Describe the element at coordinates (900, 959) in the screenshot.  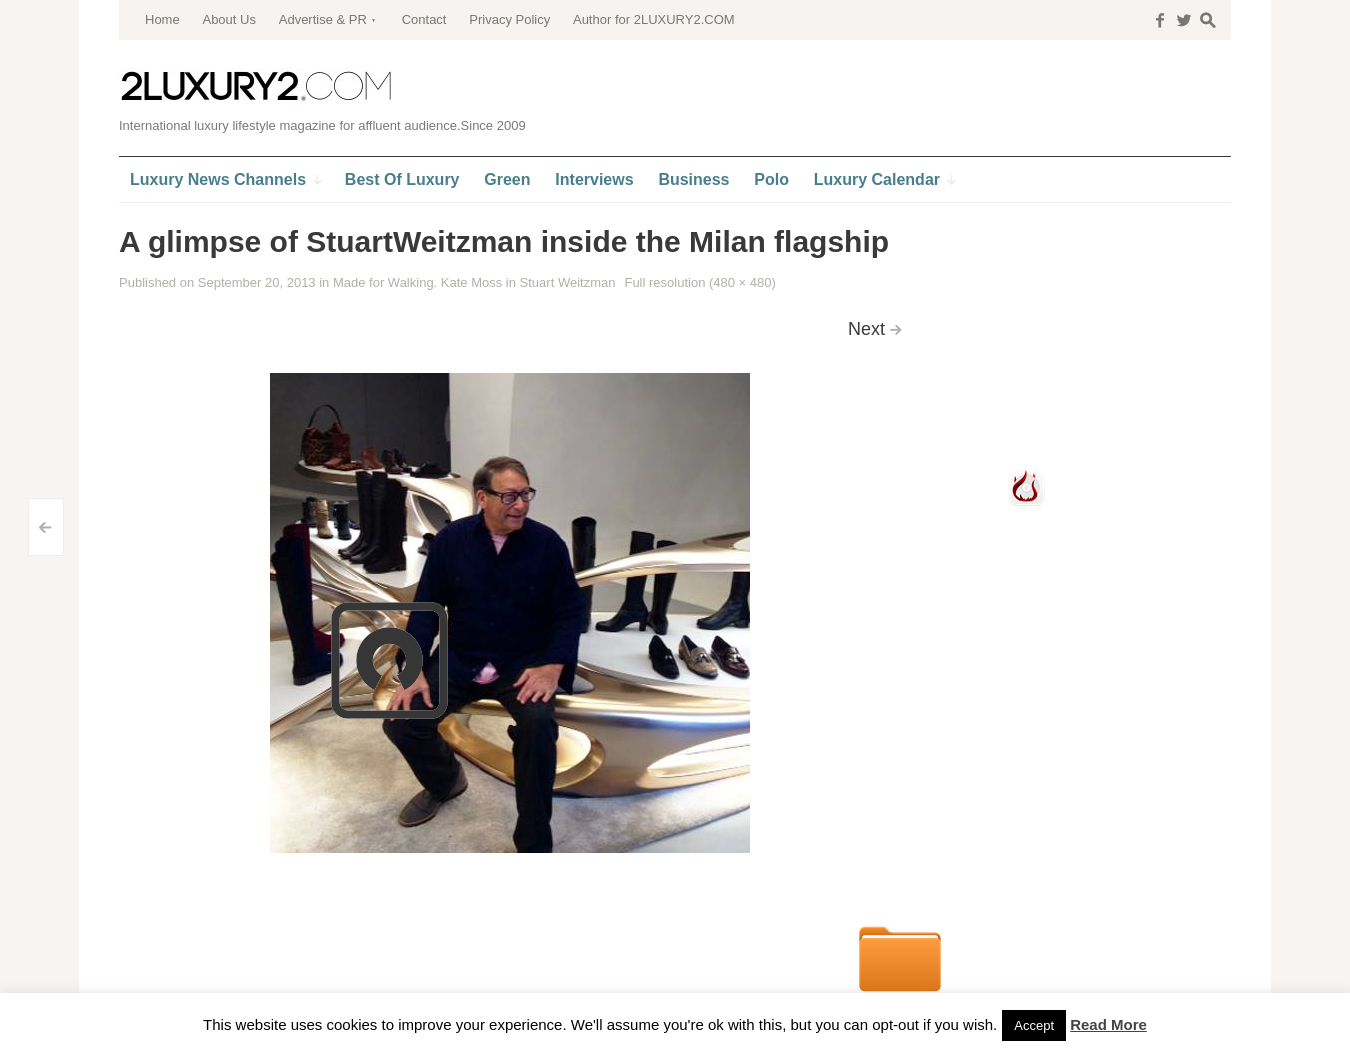
I see `open folder to view contents` at that location.